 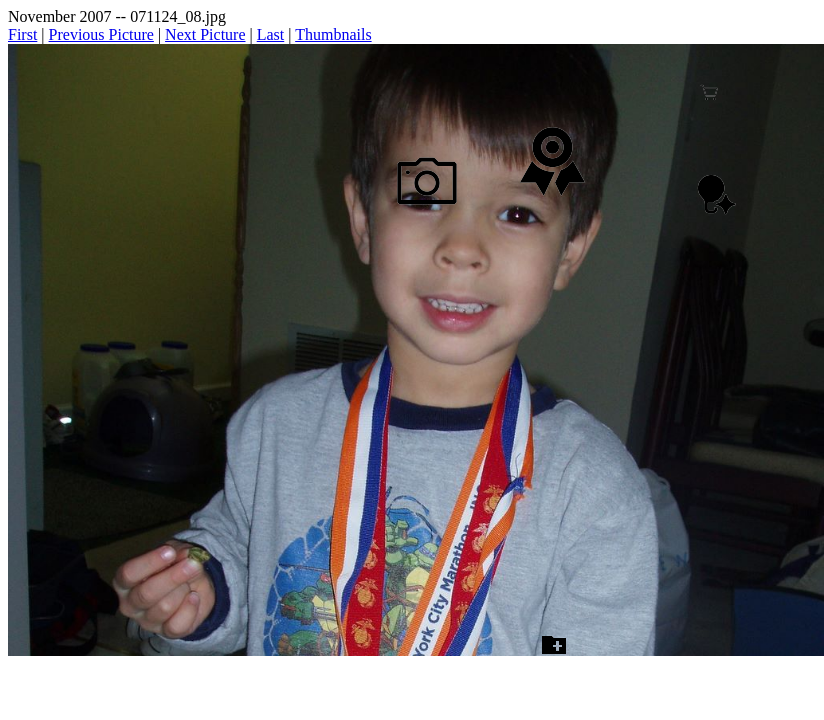 What do you see at coordinates (709, 92) in the screenshot?
I see `view your shopping cart` at bounding box center [709, 92].